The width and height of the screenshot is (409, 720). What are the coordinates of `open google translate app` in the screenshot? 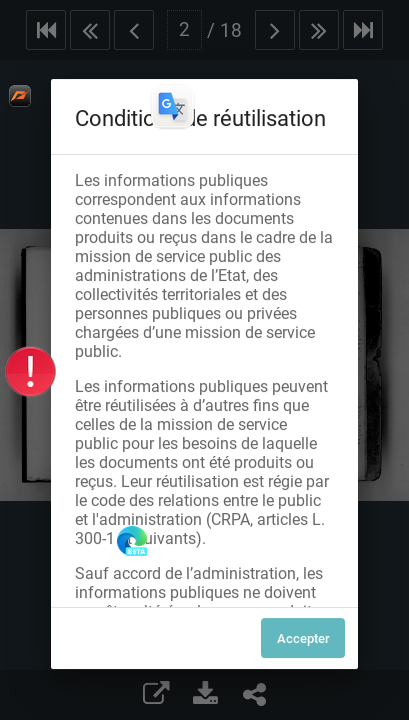 It's located at (172, 106).